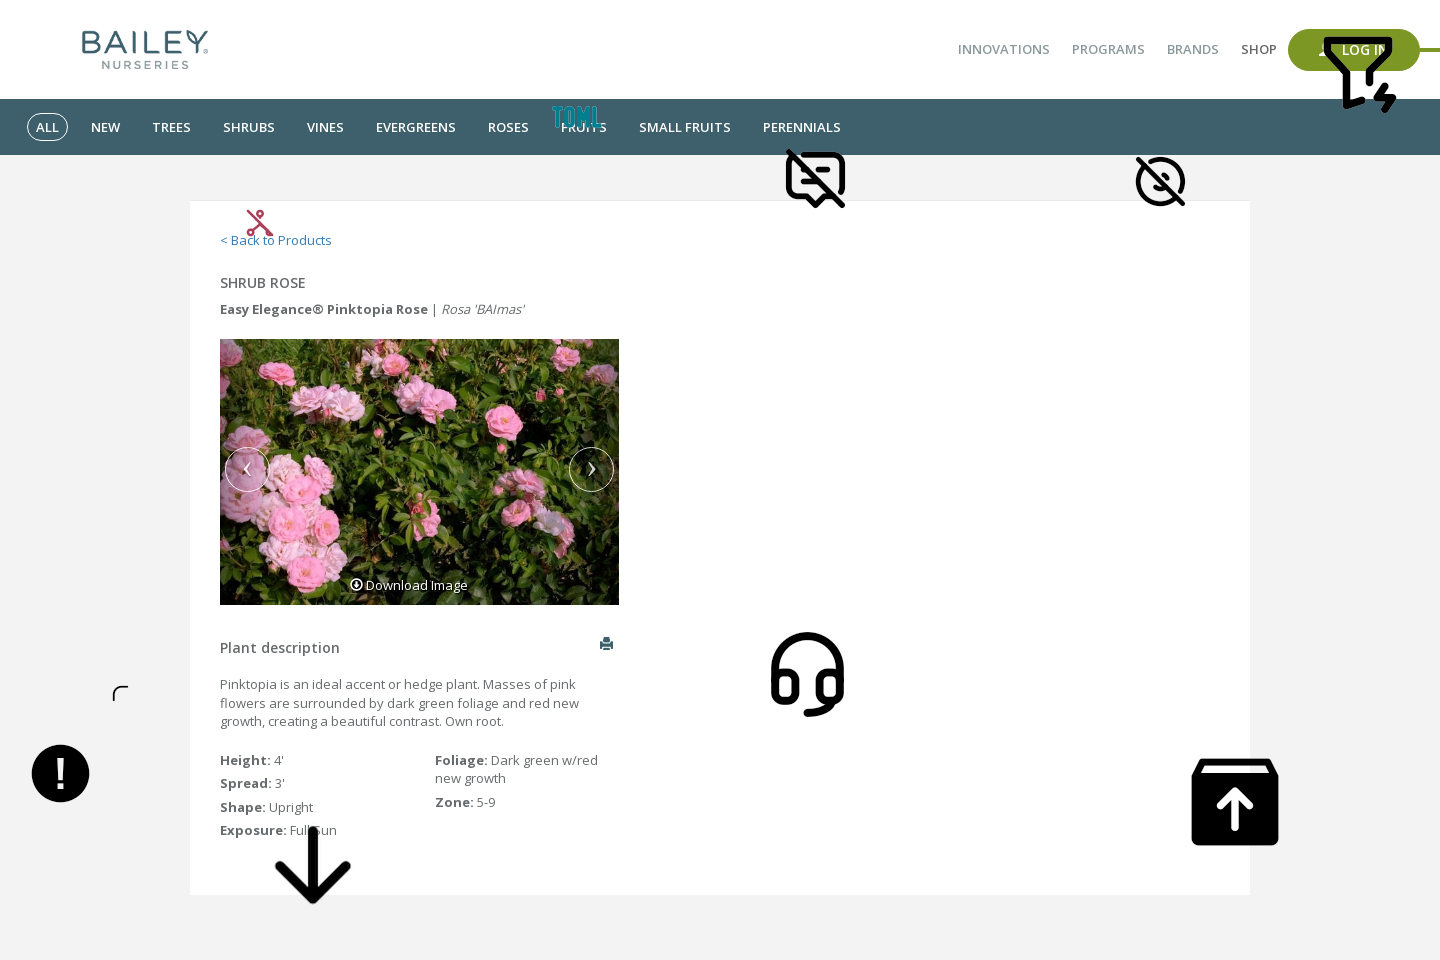 The image size is (1440, 960). What do you see at coordinates (1235, 802) in the screenshot?
I see `upload file to storage` at bounding box center [1235, 802].